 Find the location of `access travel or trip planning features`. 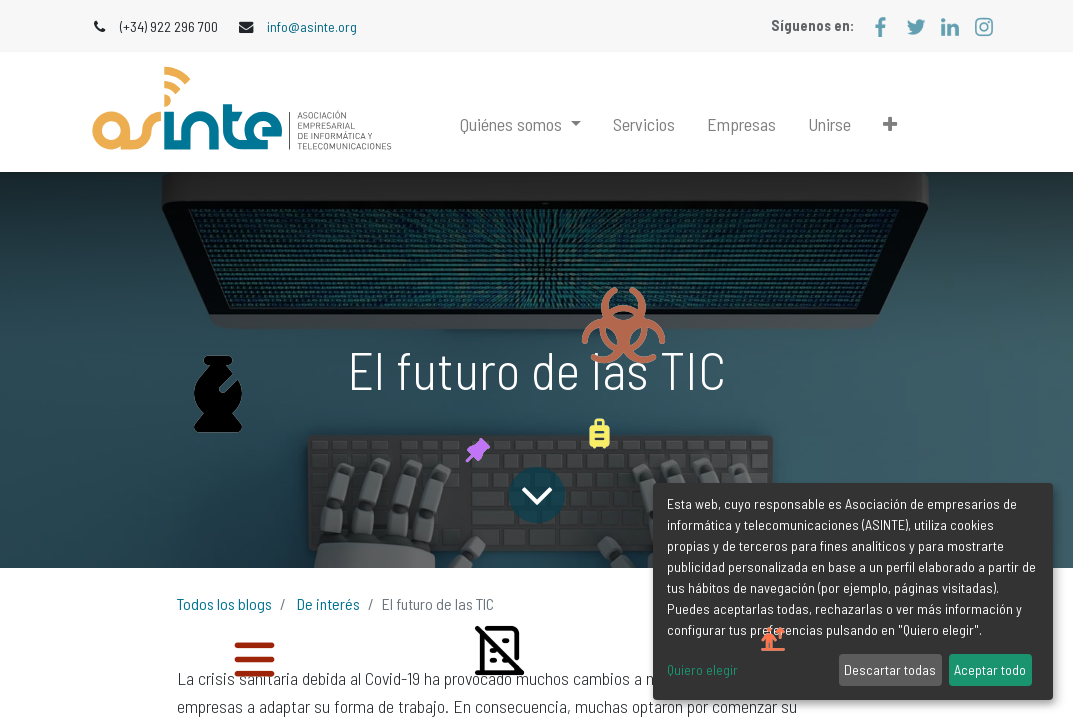

access travel or trip planning features is located at coordinates (599, 433).